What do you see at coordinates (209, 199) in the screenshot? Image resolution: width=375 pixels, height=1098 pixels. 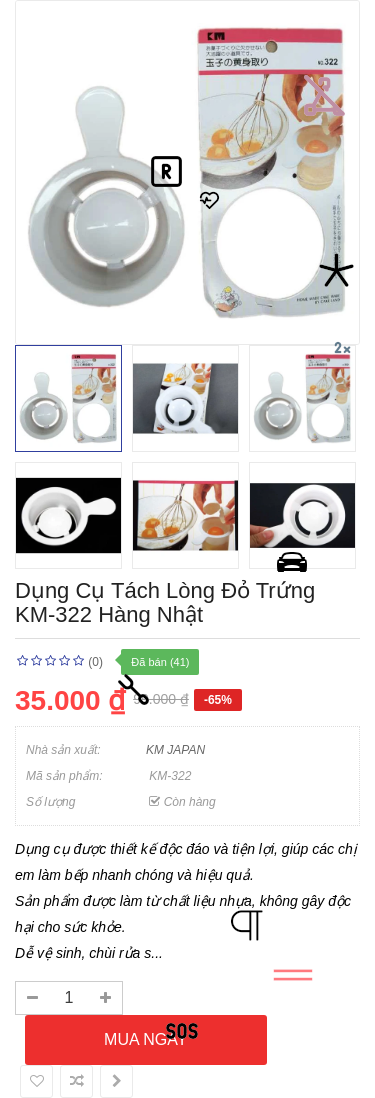 I see `view health or fitness metrics` at bounding box center [209, 199].